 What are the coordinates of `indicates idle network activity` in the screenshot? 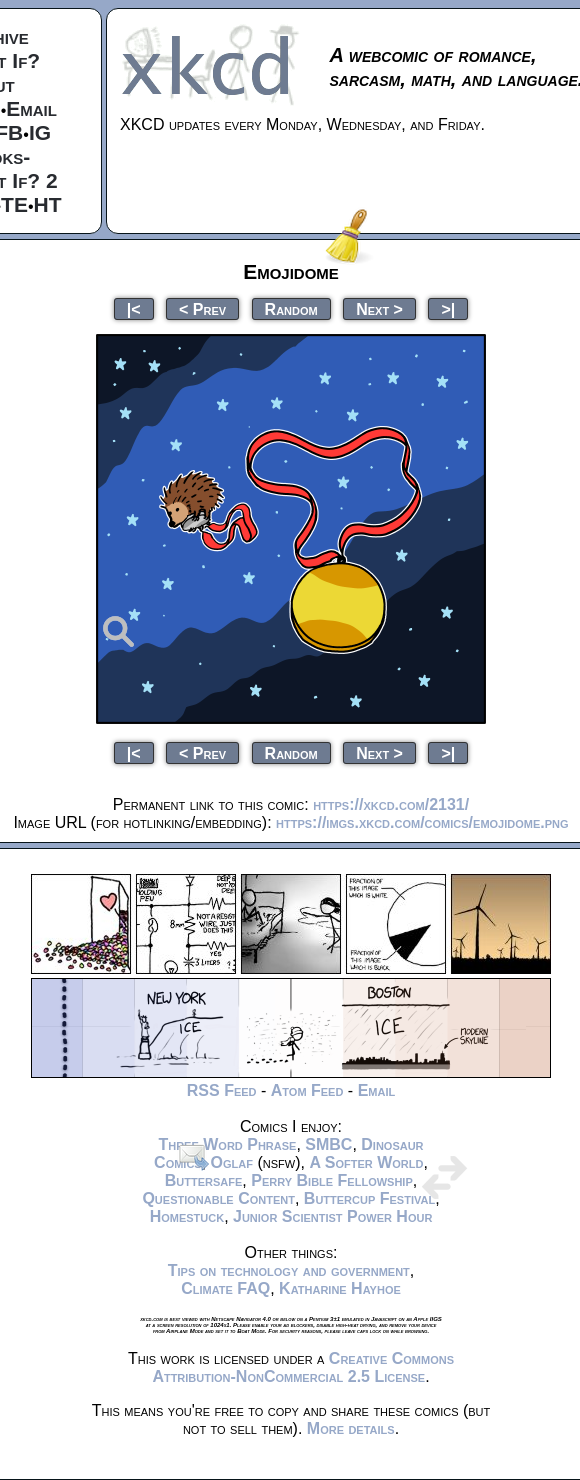 It's located at (444, 1177).